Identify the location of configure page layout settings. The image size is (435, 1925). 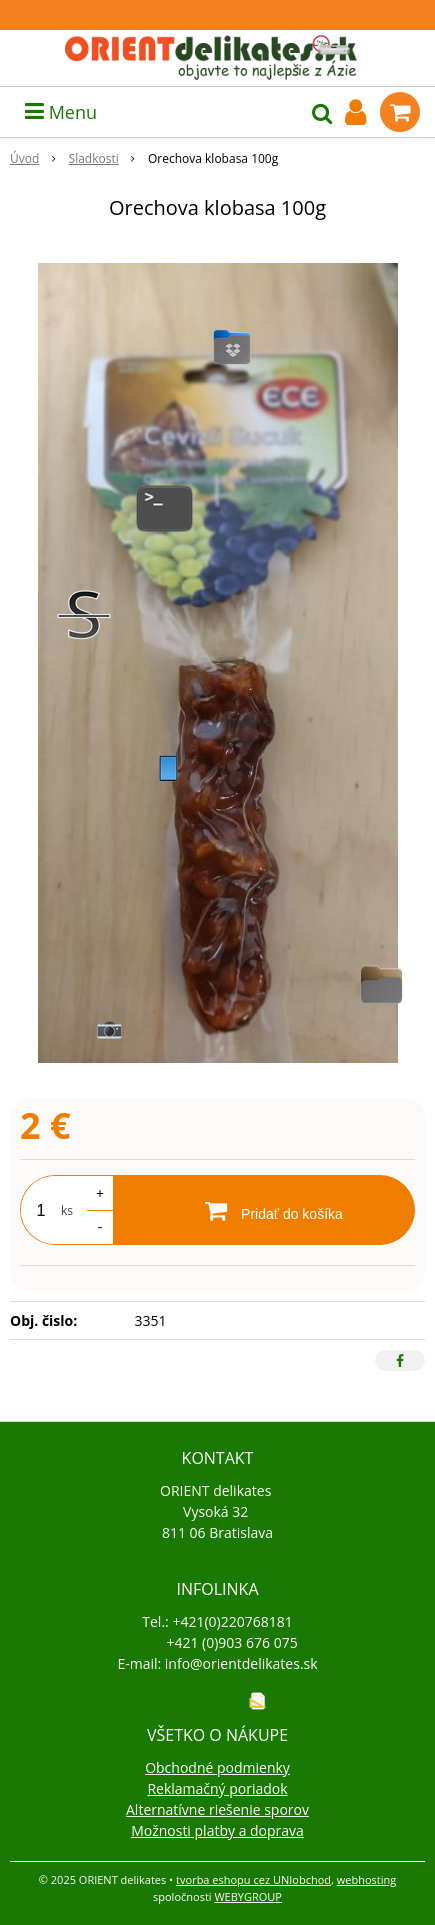
(258, 1701).